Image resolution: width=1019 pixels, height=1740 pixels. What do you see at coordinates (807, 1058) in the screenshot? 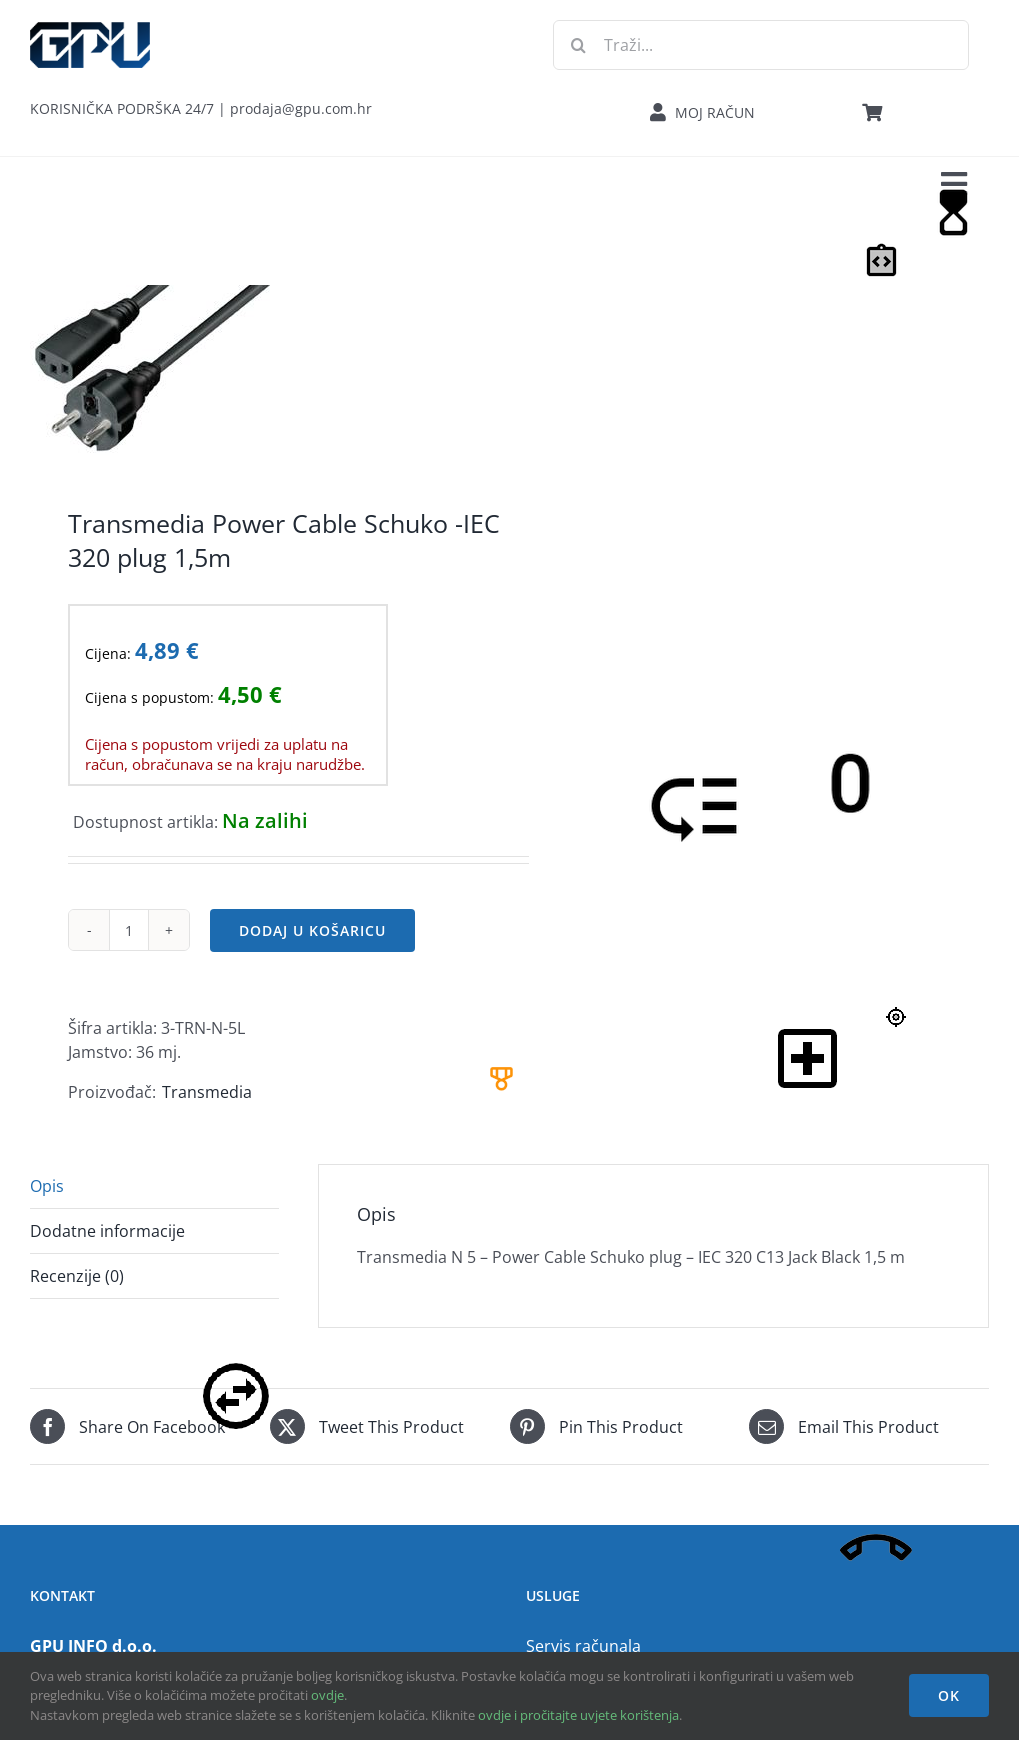
I see `find nearby hospitals or medical facilities` at bounding box center [807, 1058].